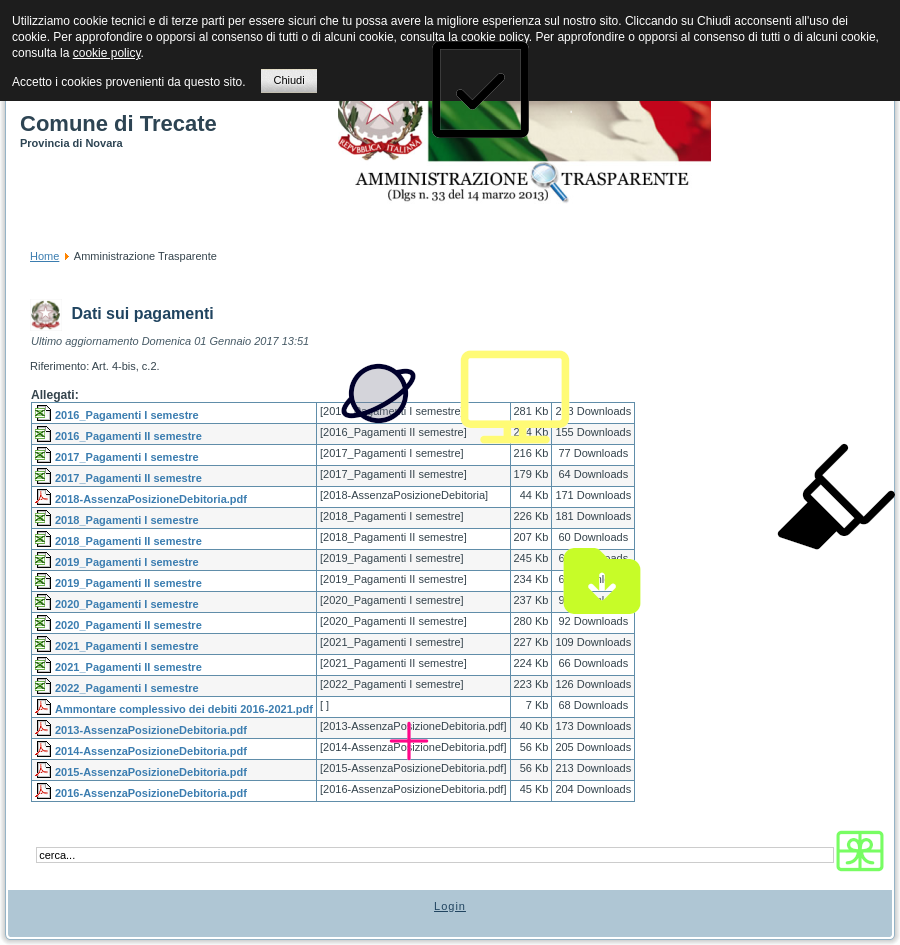  What do you see at coordinates (832, 502) in the screenshot?
I see `highlight or mark selected text` at bounding box center [832, 502].